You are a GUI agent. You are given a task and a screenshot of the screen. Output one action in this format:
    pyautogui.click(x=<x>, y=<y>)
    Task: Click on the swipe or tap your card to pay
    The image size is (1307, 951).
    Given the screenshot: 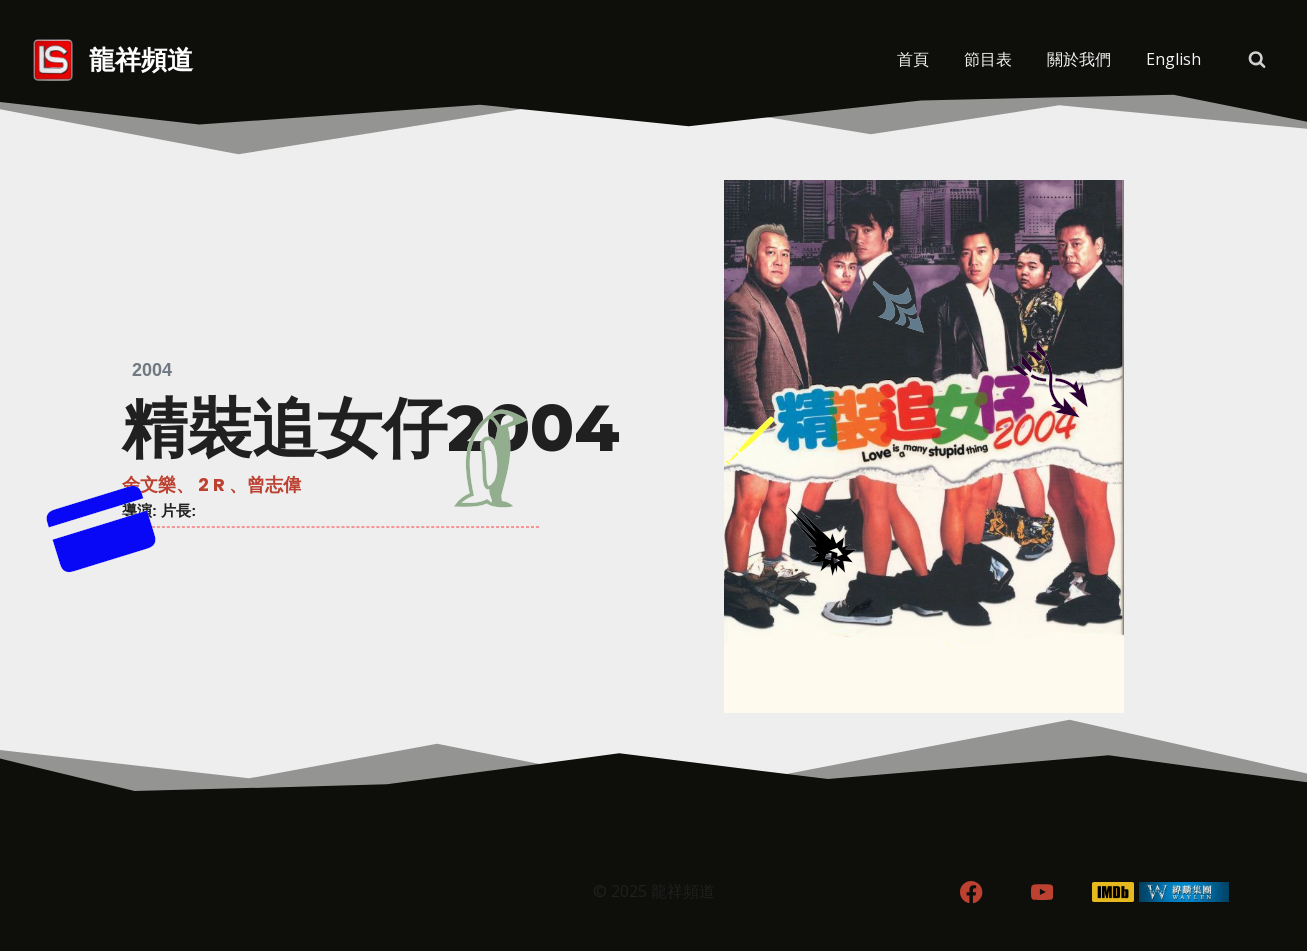 What is the action you would take?
    pyautogui.click(x=101, y=529)
    